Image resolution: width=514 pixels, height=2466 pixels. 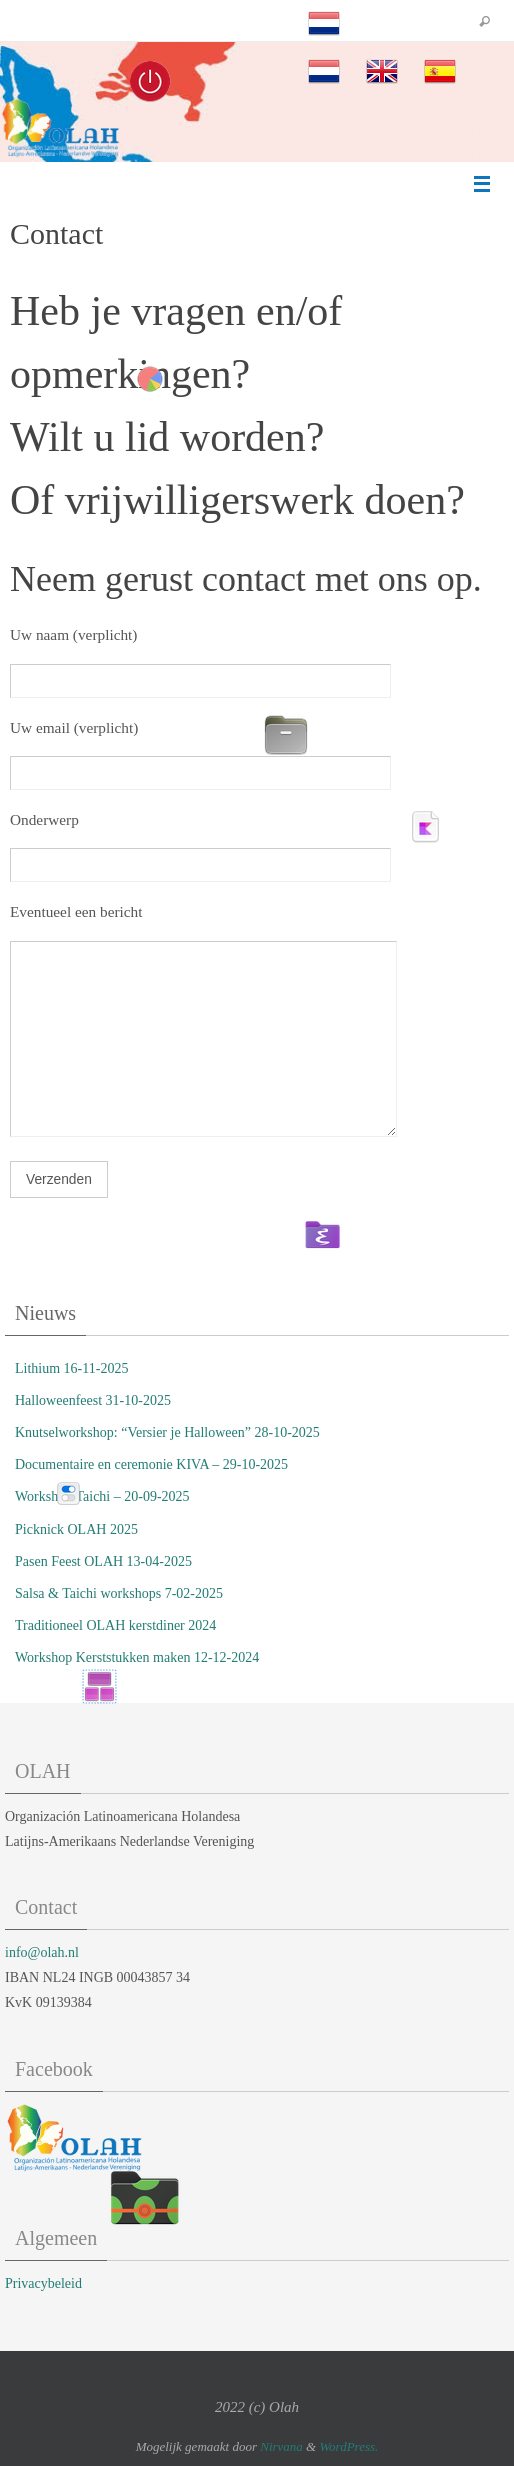 What do you see at coordinates (68, 1493) in the screenshot?
I see `open system settings or preferences` at bounding box center [68, 1493].